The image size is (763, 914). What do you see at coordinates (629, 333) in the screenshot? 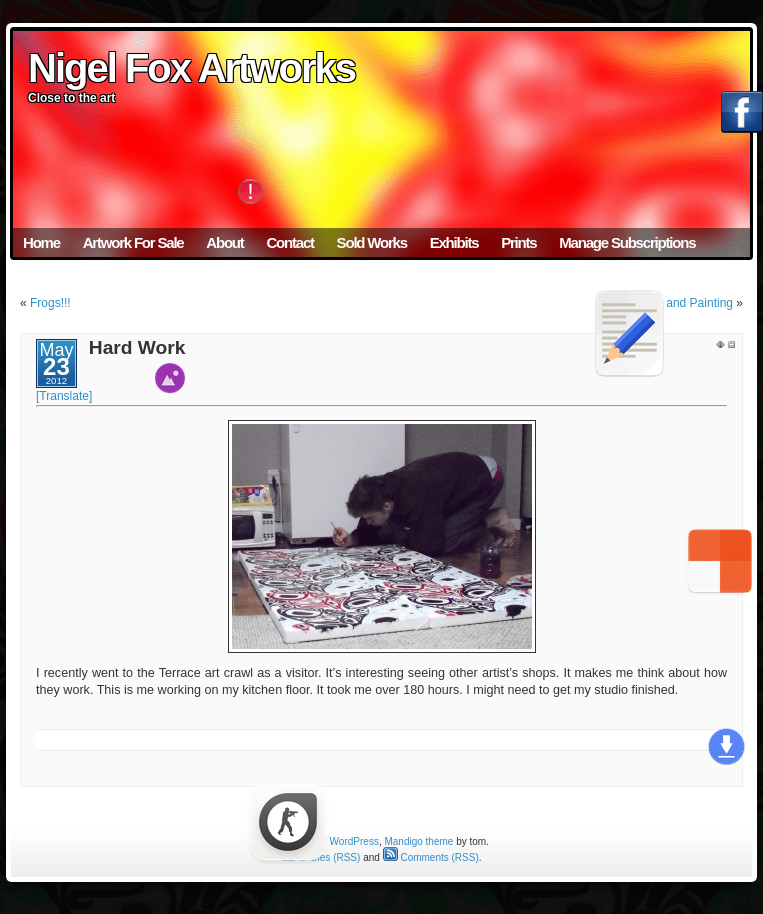
I see `open gedit text editor` at bounding box center [629, 333].